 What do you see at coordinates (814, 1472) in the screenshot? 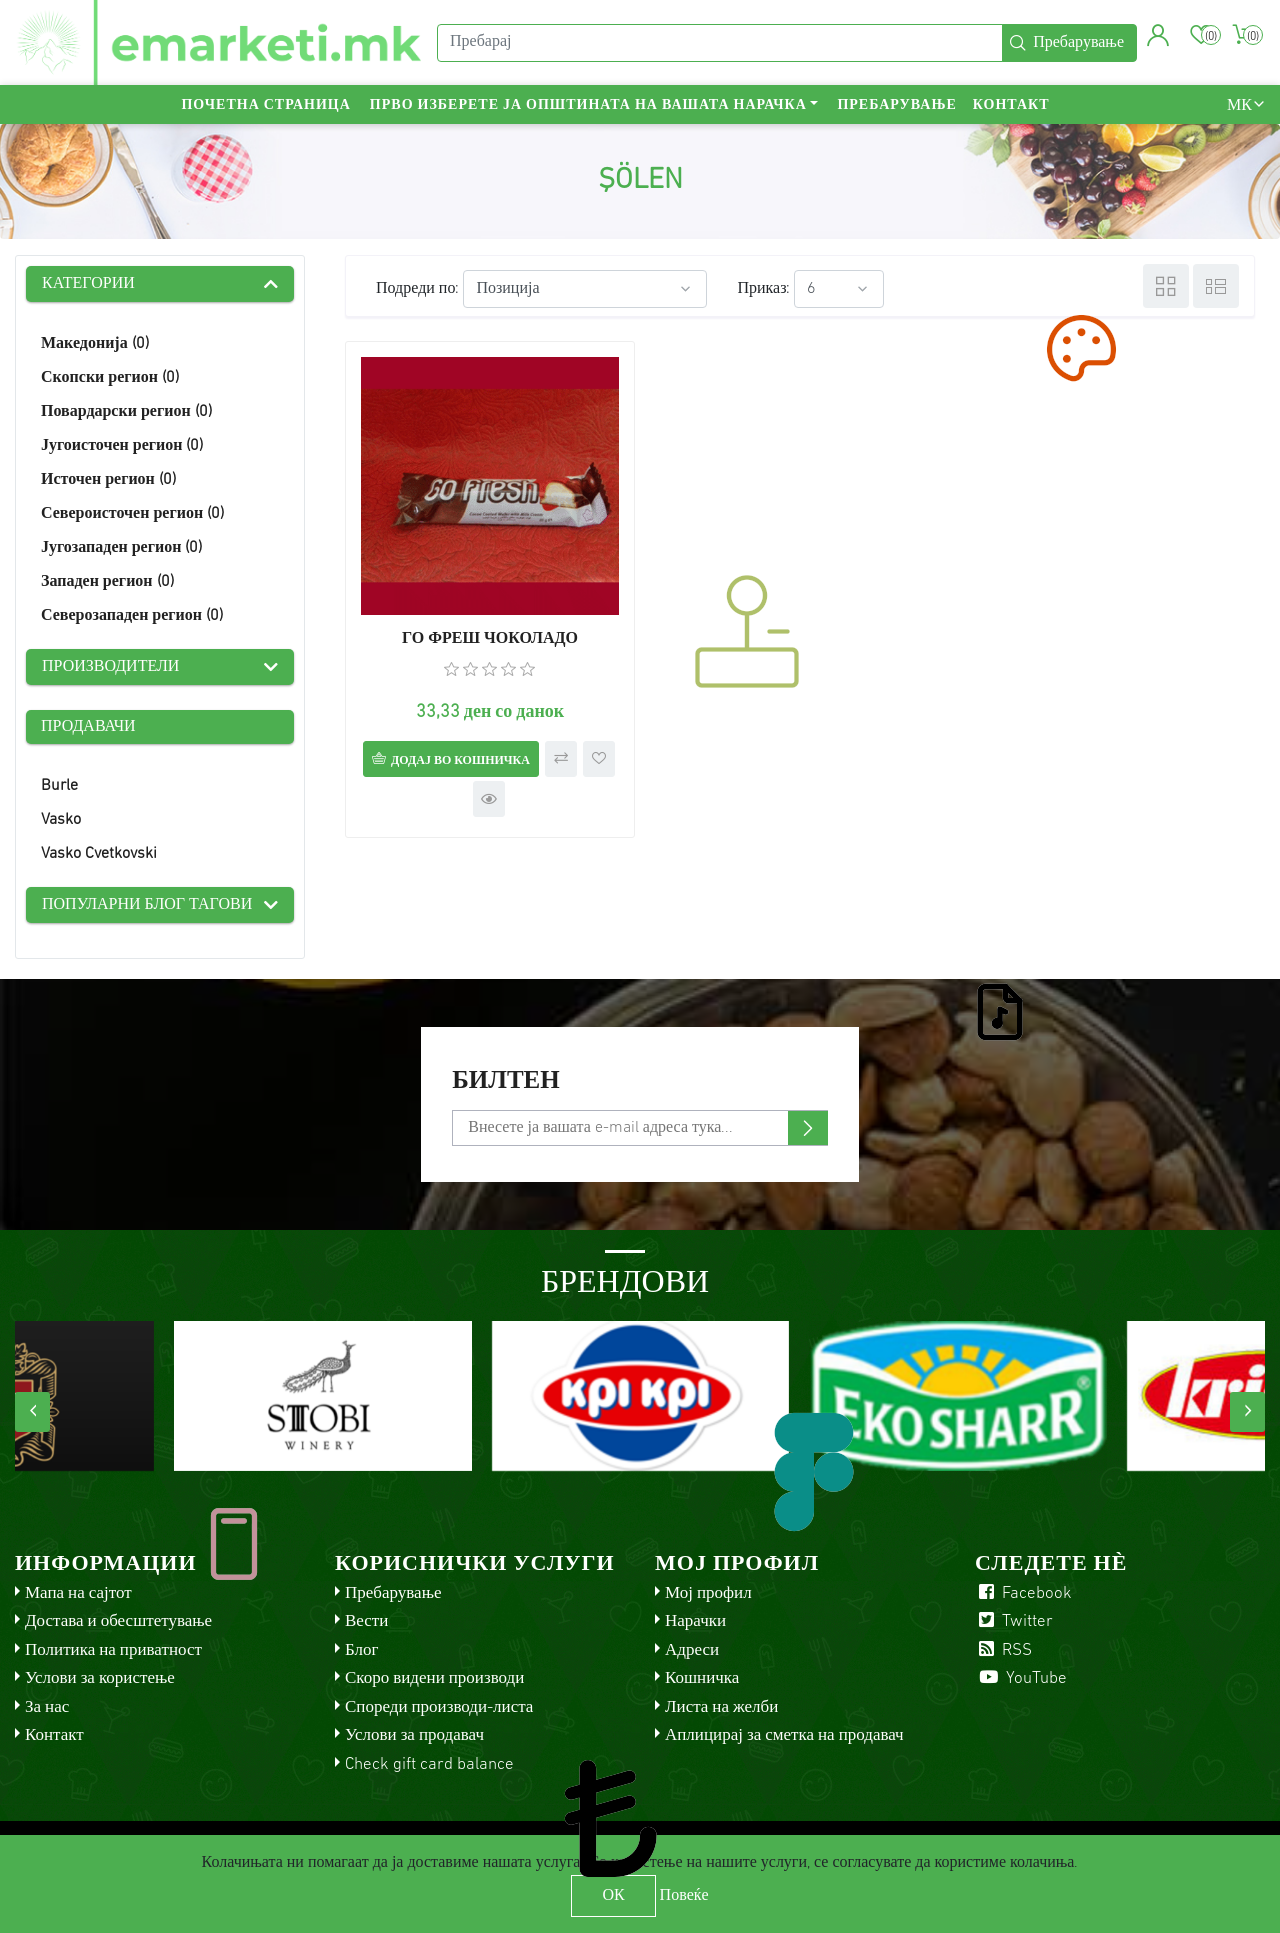
I see `open Figma design tool` at bounding box center [814, 1472].